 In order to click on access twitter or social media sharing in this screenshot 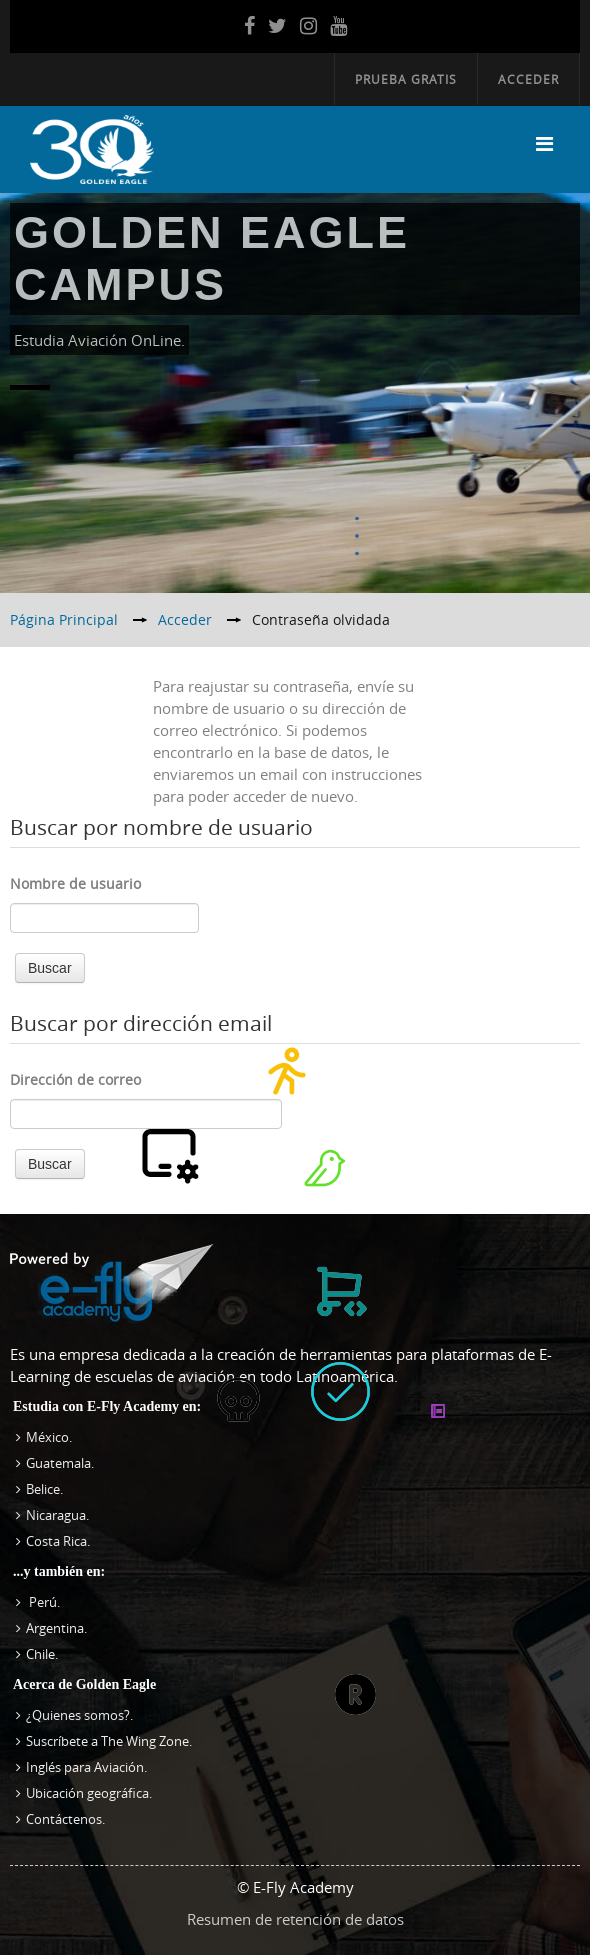, I will do `click(325, 1169)`.